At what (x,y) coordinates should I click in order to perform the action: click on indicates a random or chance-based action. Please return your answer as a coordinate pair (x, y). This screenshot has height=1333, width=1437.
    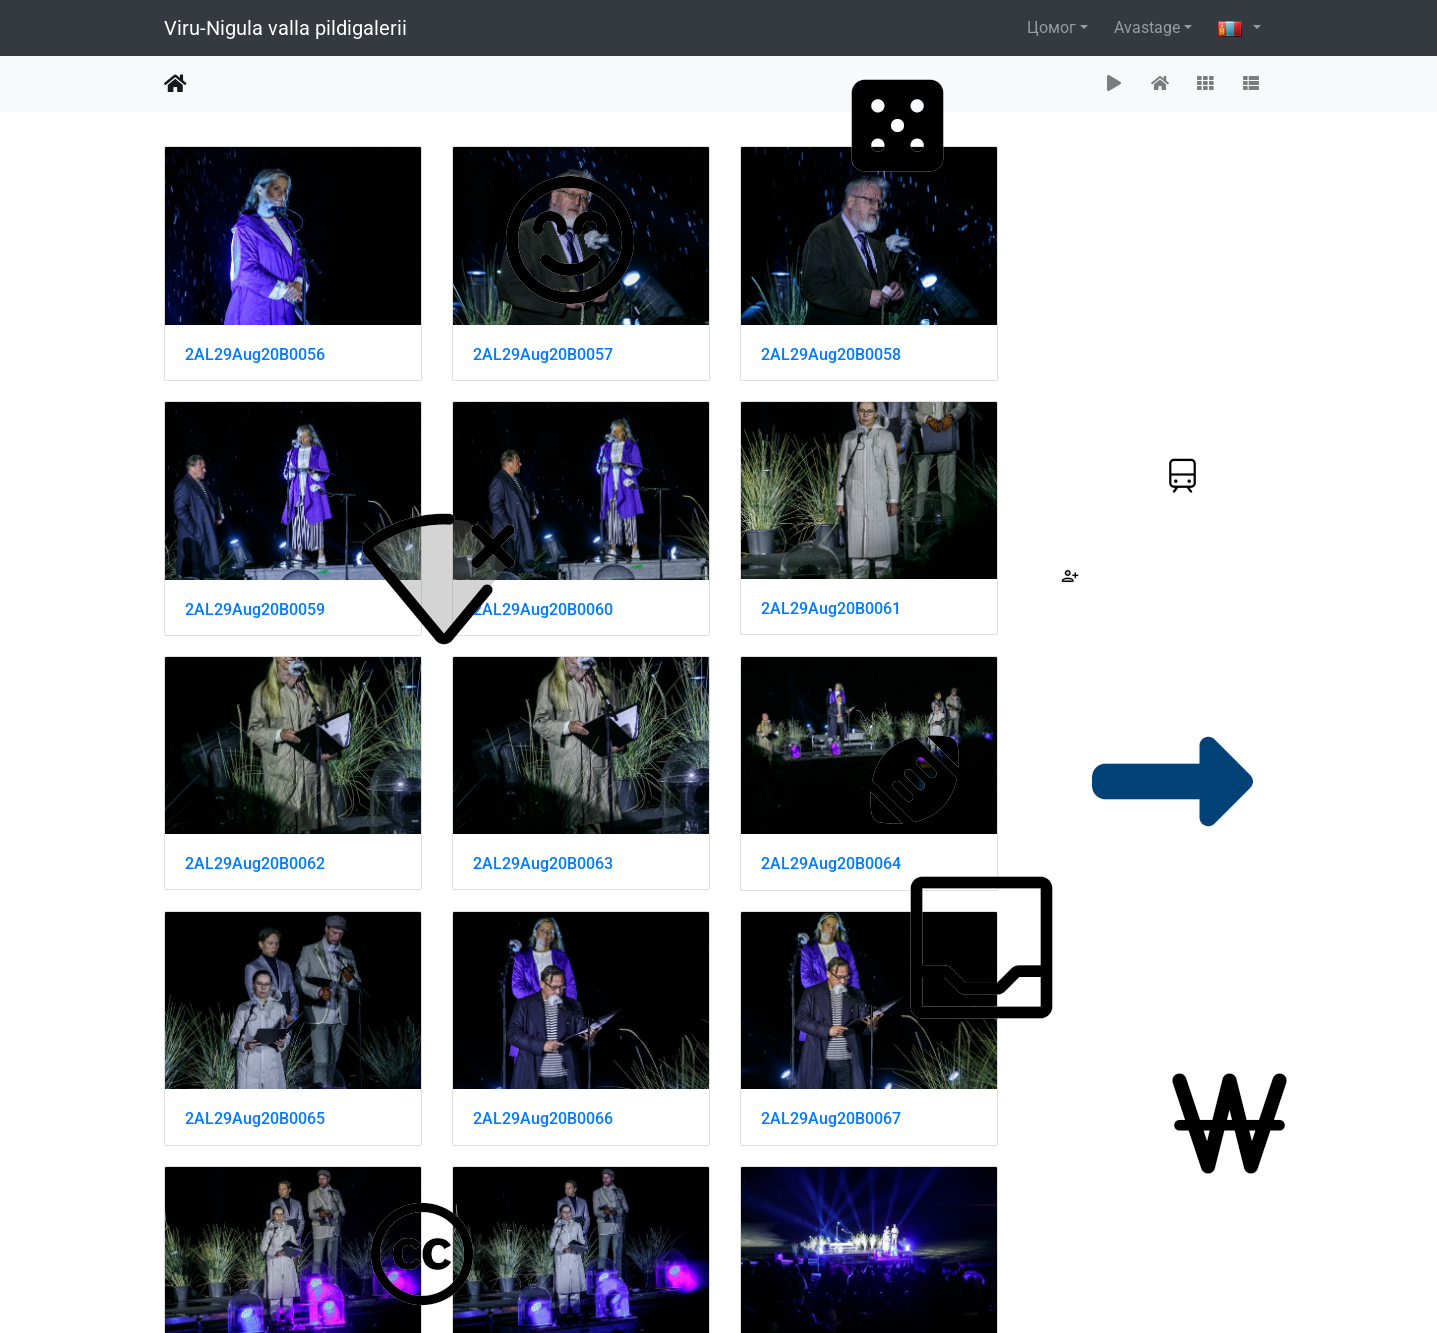
    Looking at the image, I should click on (897, 125).